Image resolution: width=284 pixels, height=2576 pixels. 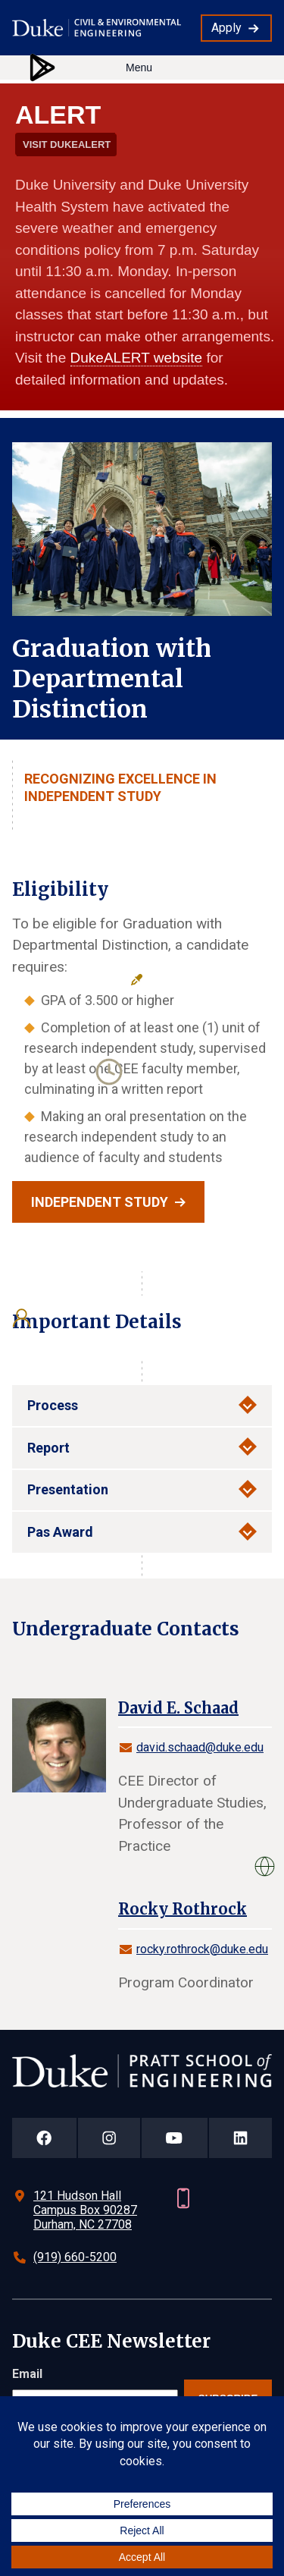 I want to click on view your profile, so click(x=21, y=1318).